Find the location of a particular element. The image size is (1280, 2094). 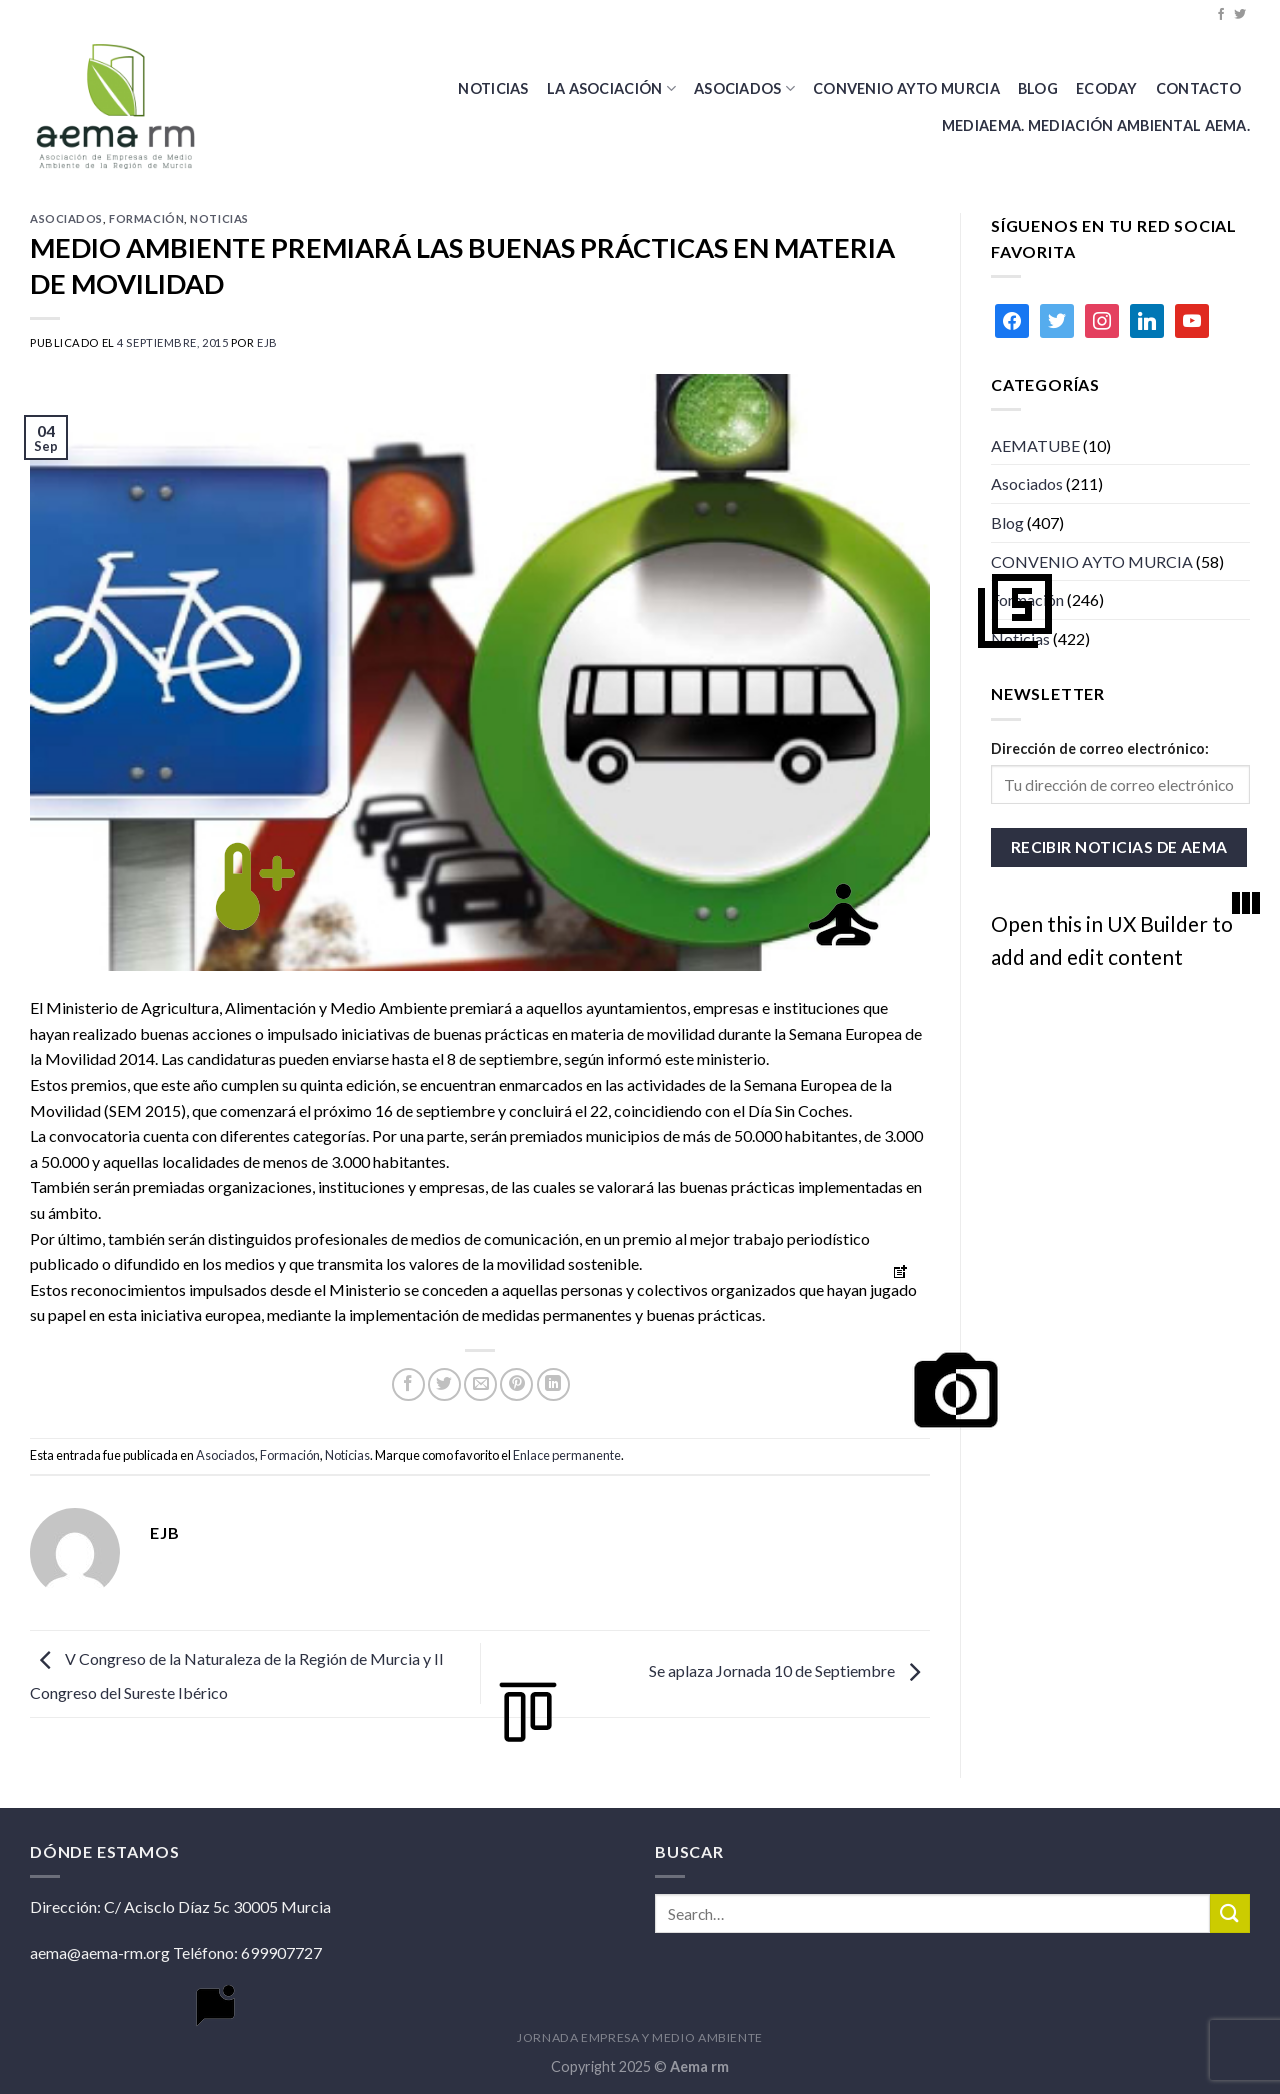

filter or view 5 items is located at coordinates (1015, 611).